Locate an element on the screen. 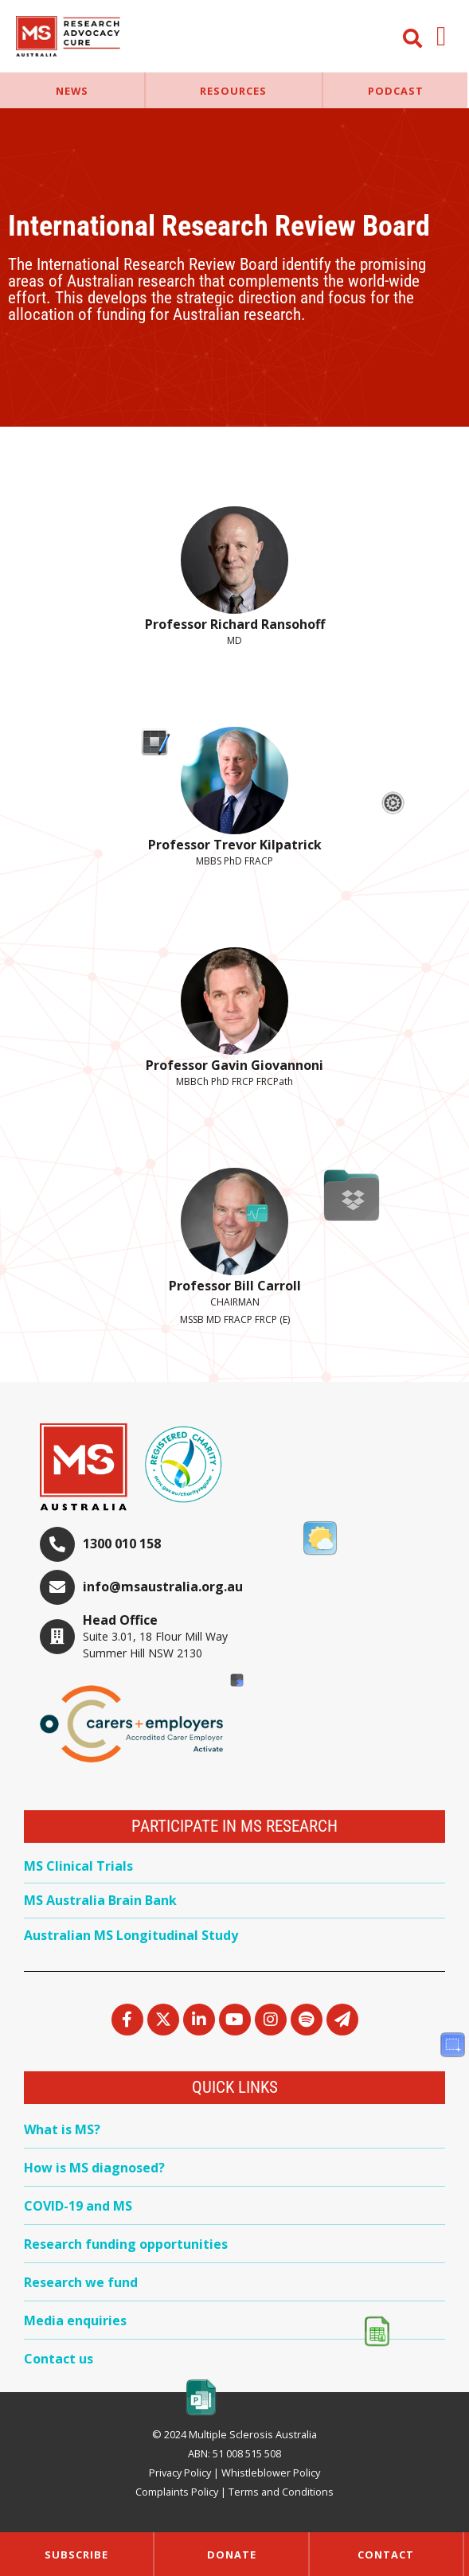  open system usage monitoring app is located at coordinates (257, 1213).